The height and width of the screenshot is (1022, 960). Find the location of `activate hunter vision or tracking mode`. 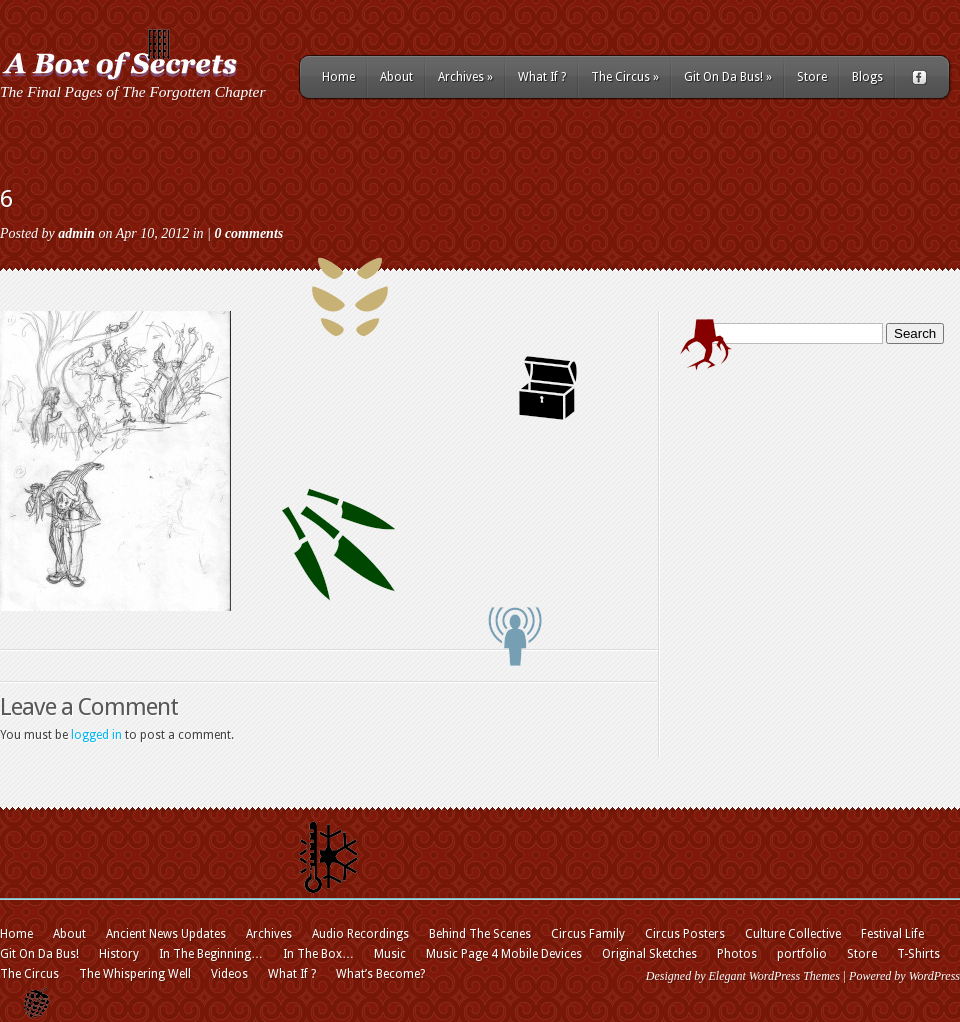

activate hunter vision or tracking mode is located at coordinates (350, 297).